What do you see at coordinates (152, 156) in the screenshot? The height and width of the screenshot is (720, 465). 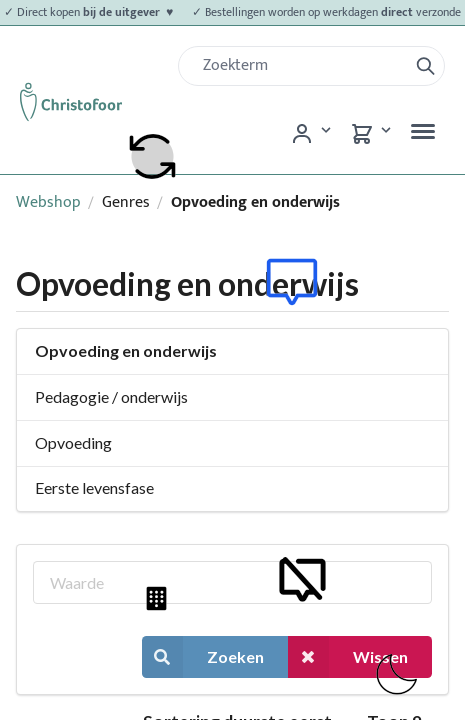 I see `refresh or reload content` at bounding box center [152, 156].